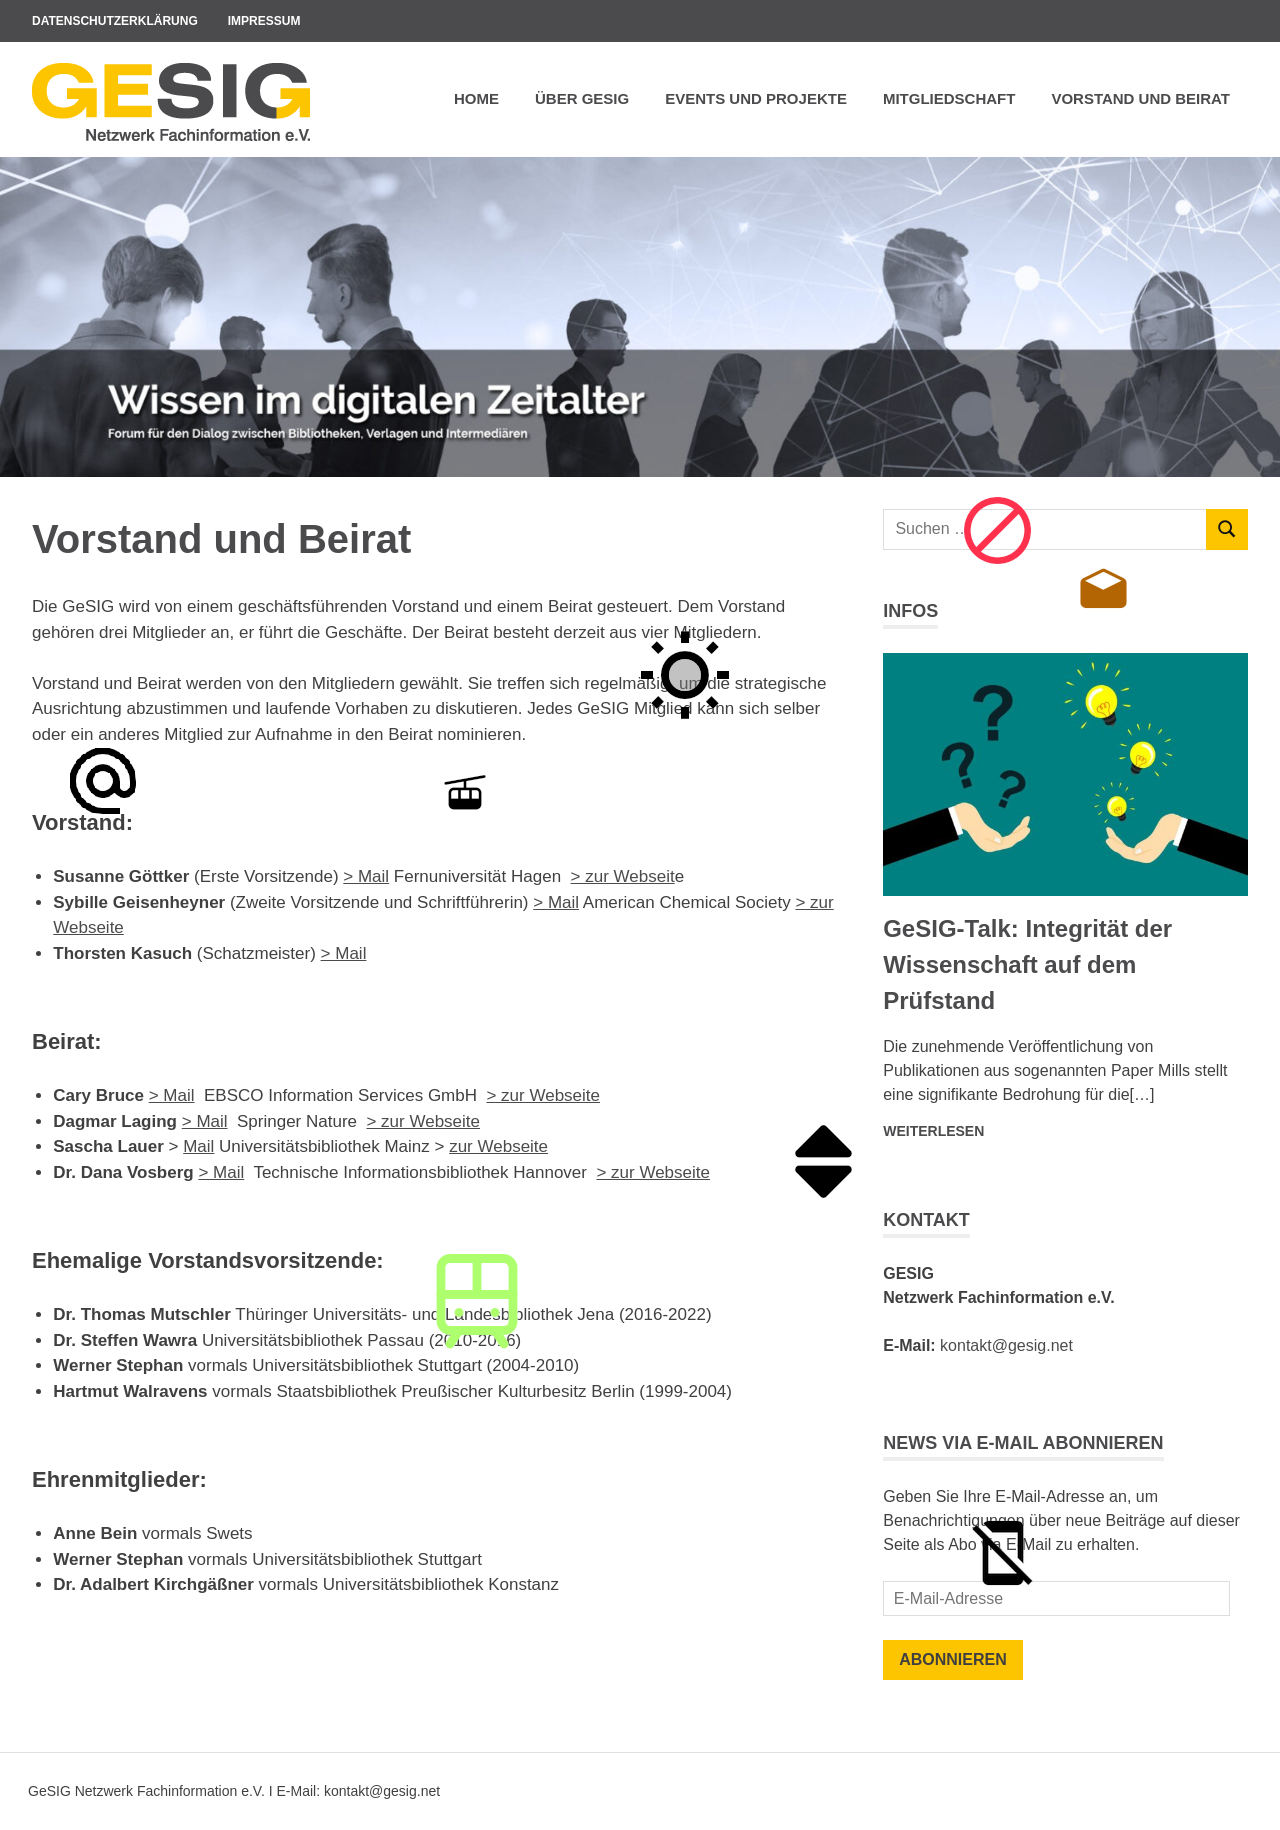 This screenshot has height=1830, width=1280. What do you see at coordinates (823, 1161) in the screenshot?
I see `expand or collapse a dropdown menu` at bounding box center [823, 1161].